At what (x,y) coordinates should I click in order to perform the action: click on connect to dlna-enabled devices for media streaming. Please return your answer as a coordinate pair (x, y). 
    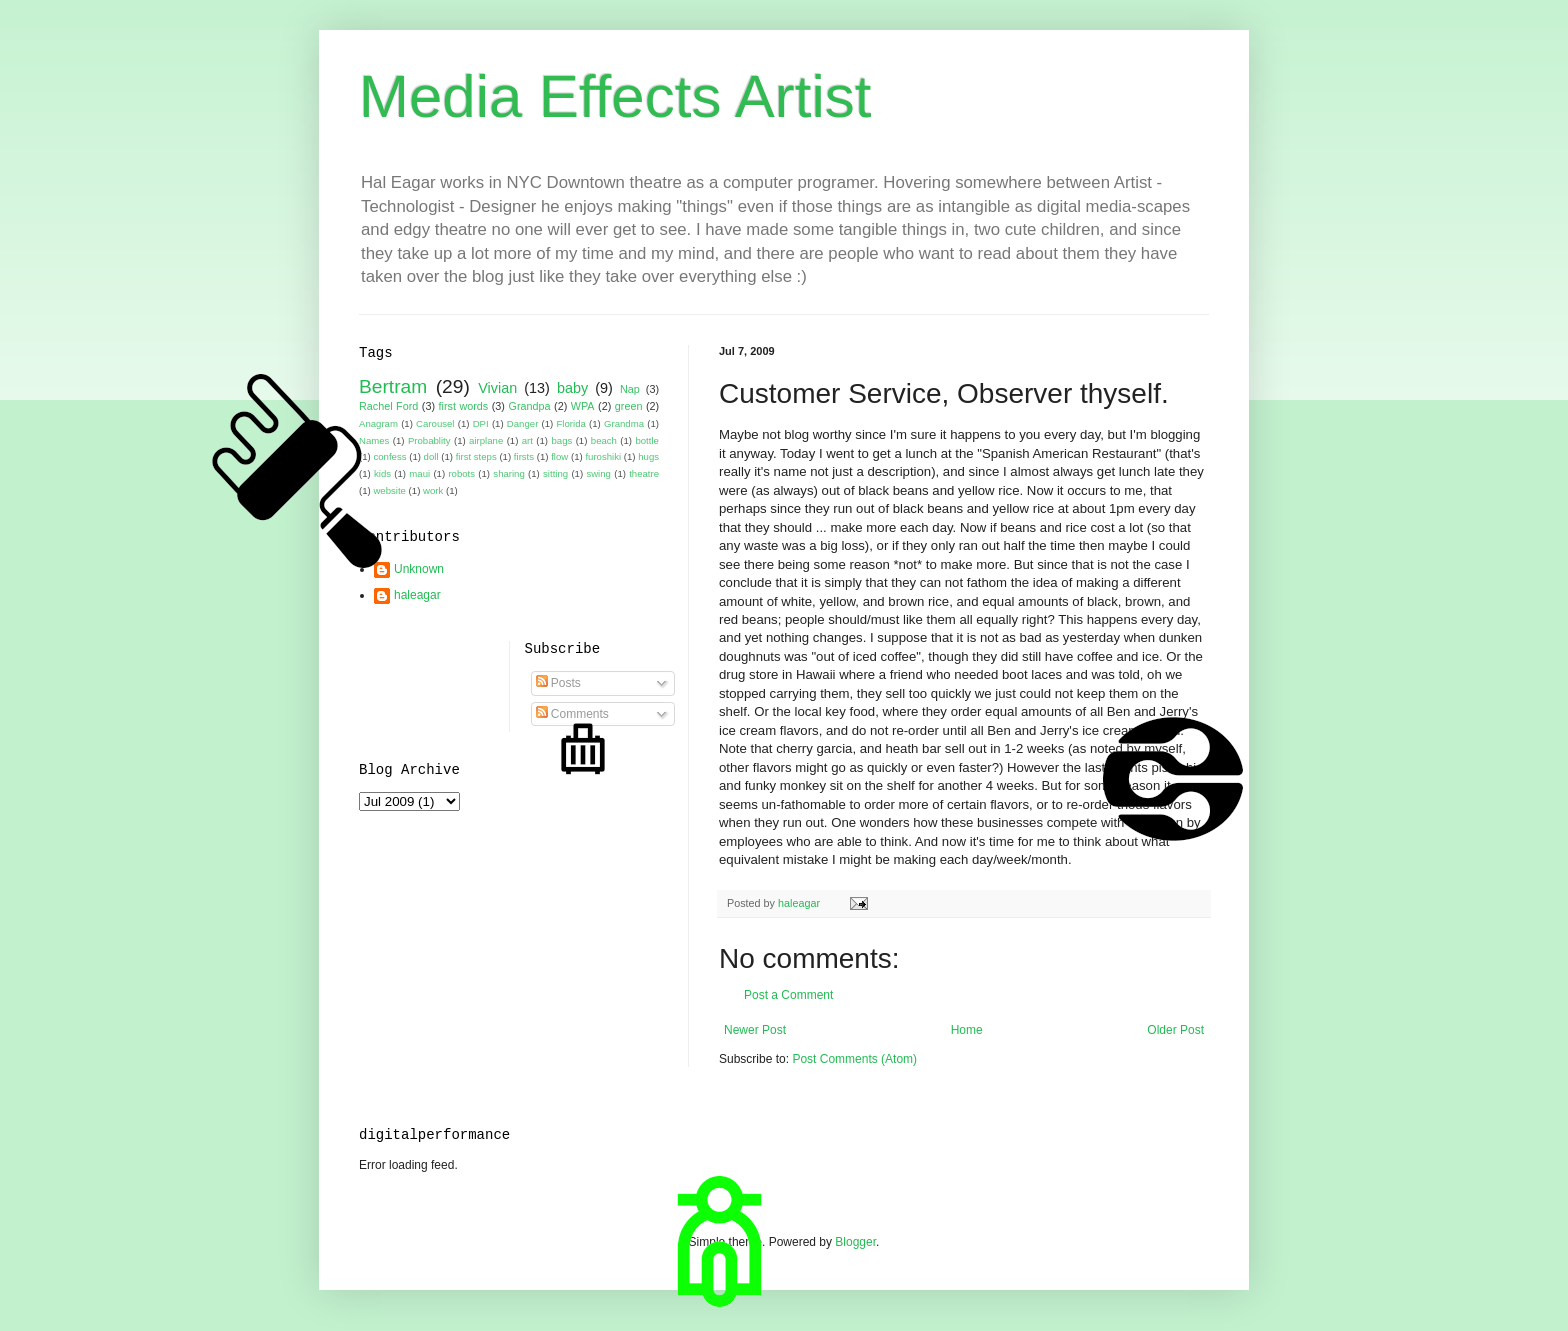
    Looking at the image, I should click on (1173, 779).